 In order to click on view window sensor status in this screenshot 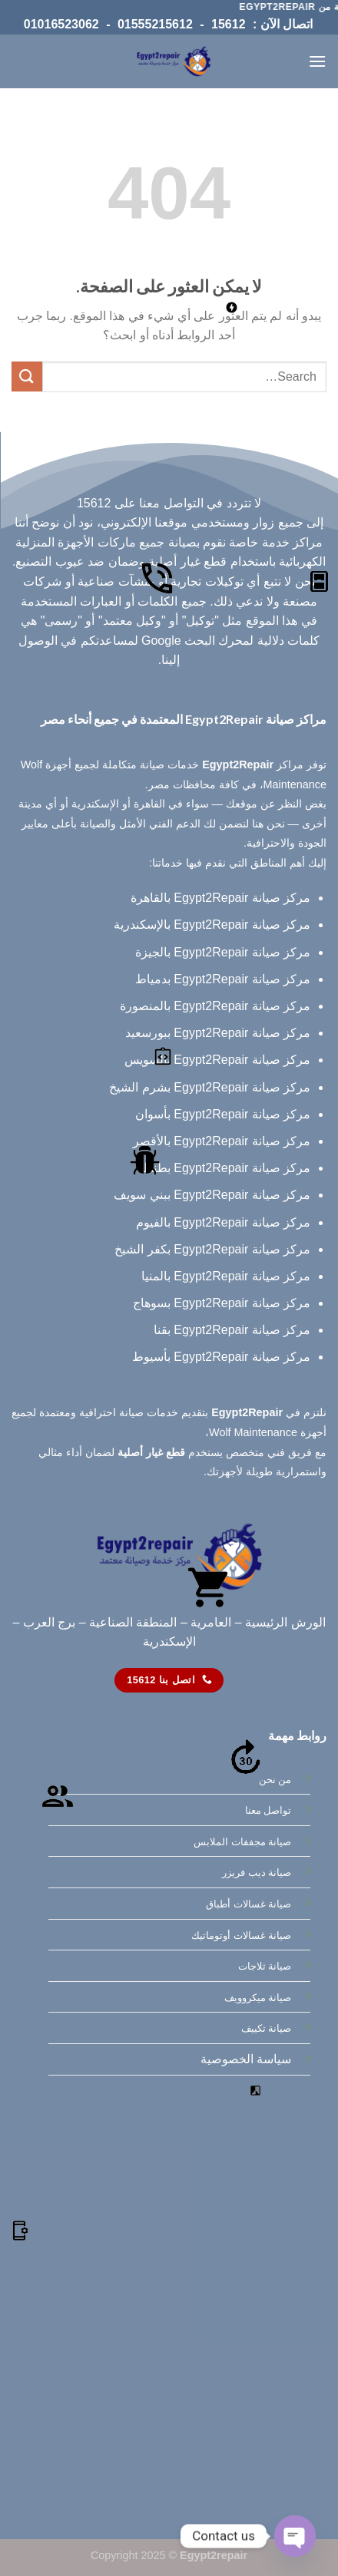, I will do `click(319, 581)`.